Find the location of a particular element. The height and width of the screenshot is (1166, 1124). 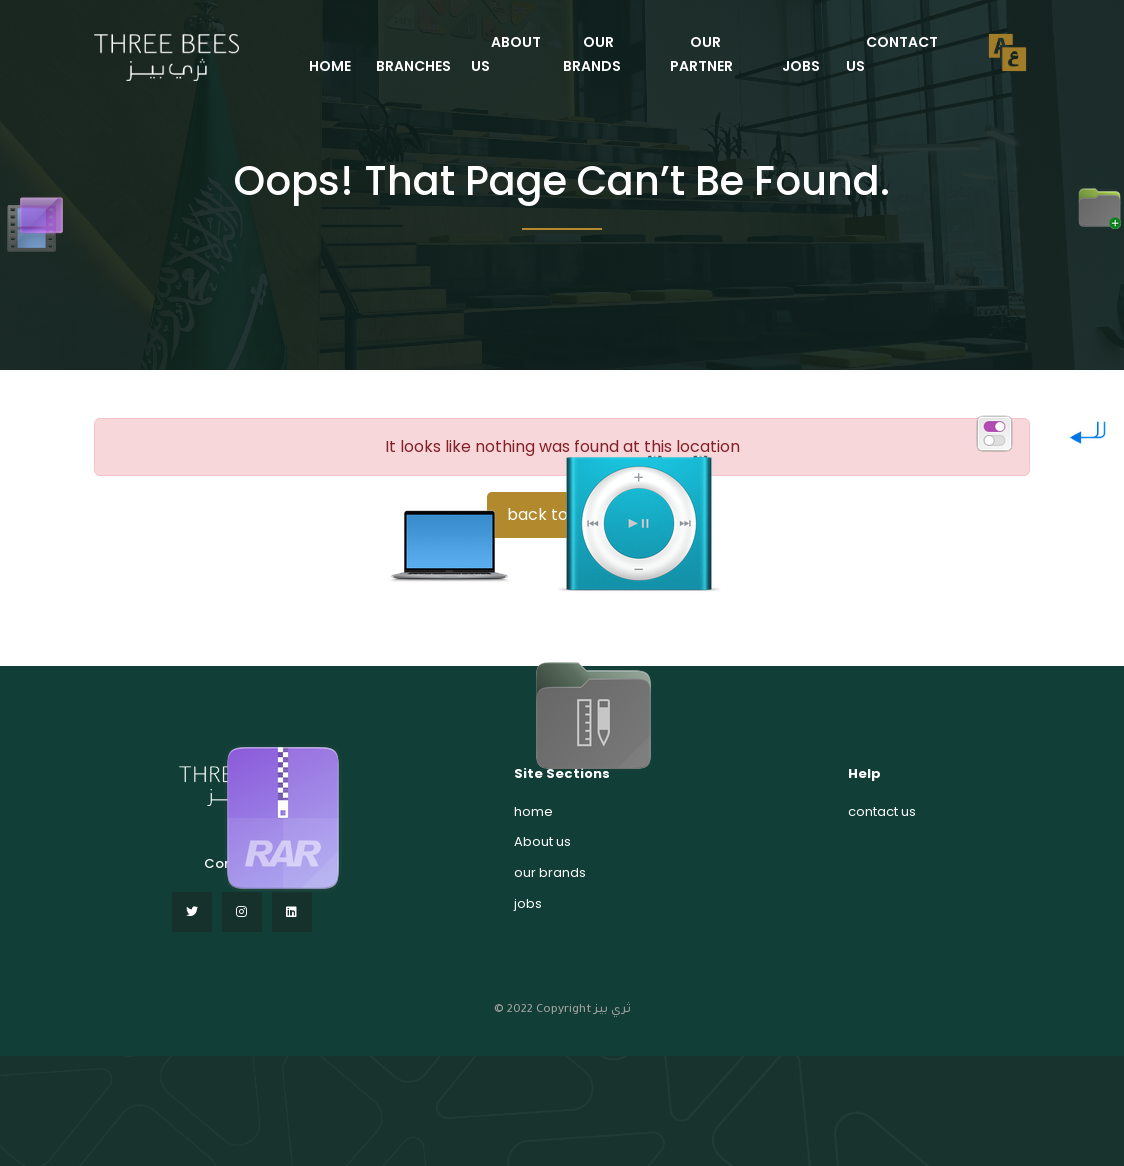

macbook pro 15-inch device icon is located at coordinates (449, 540).